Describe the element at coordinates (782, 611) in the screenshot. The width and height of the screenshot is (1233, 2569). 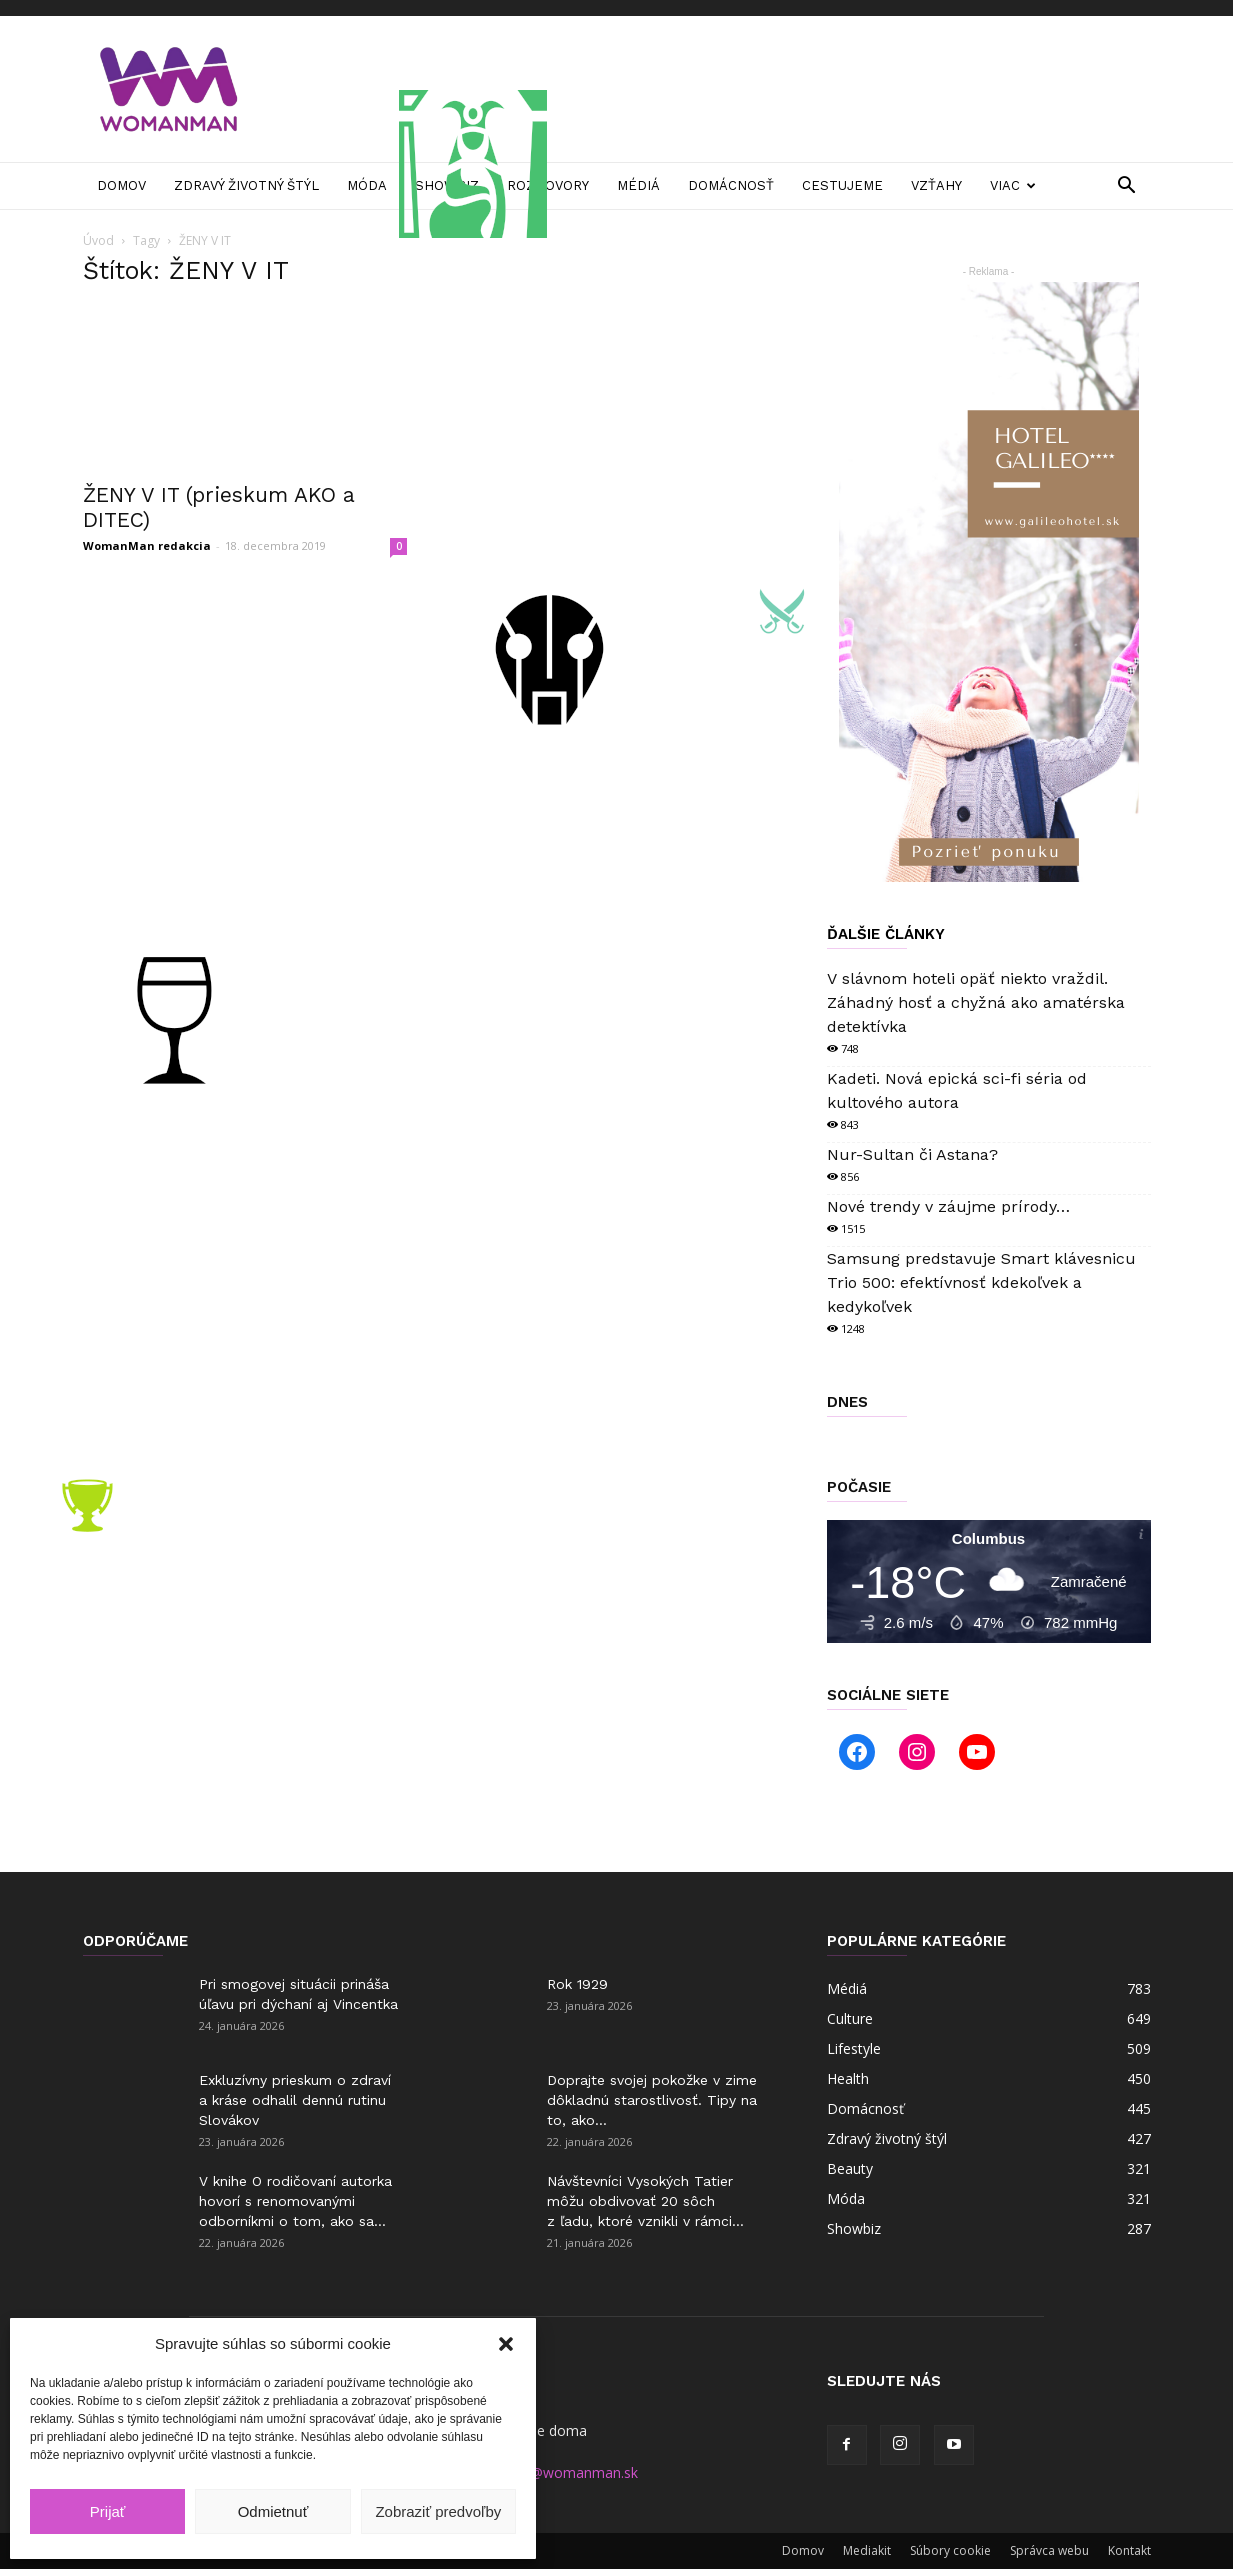
I see `initiate combat or battle mode` at that location.